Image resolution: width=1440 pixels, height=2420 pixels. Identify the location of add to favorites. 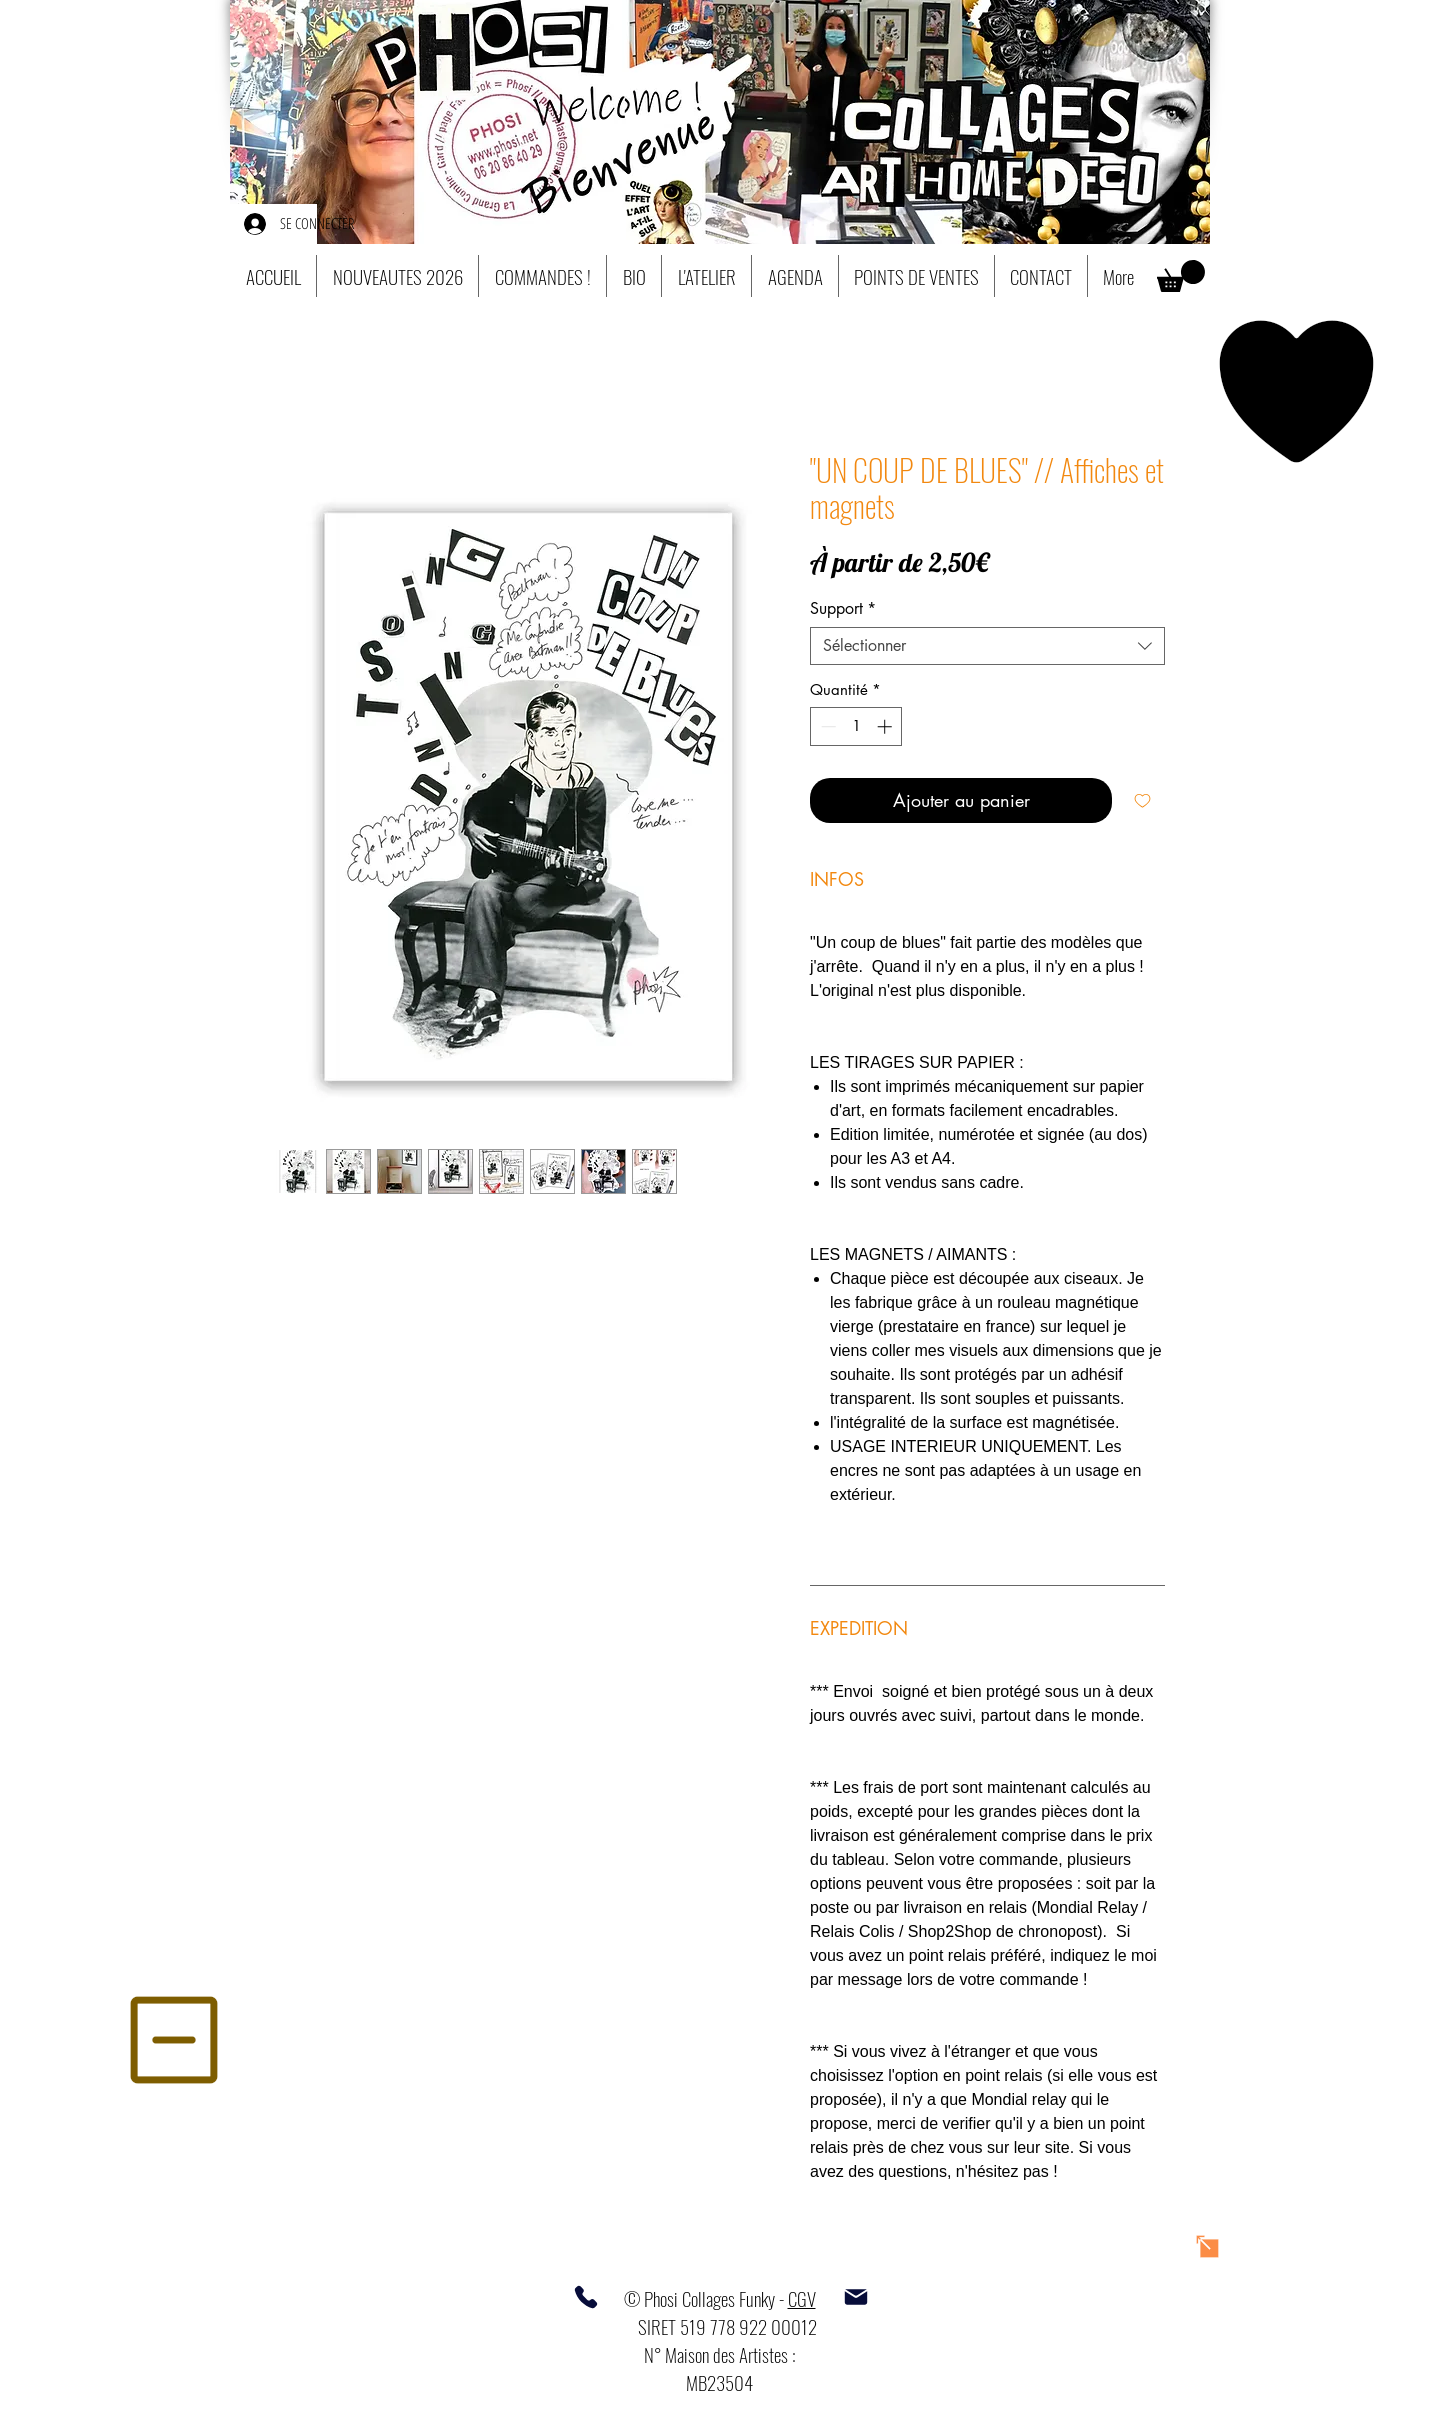
(1296, 391).